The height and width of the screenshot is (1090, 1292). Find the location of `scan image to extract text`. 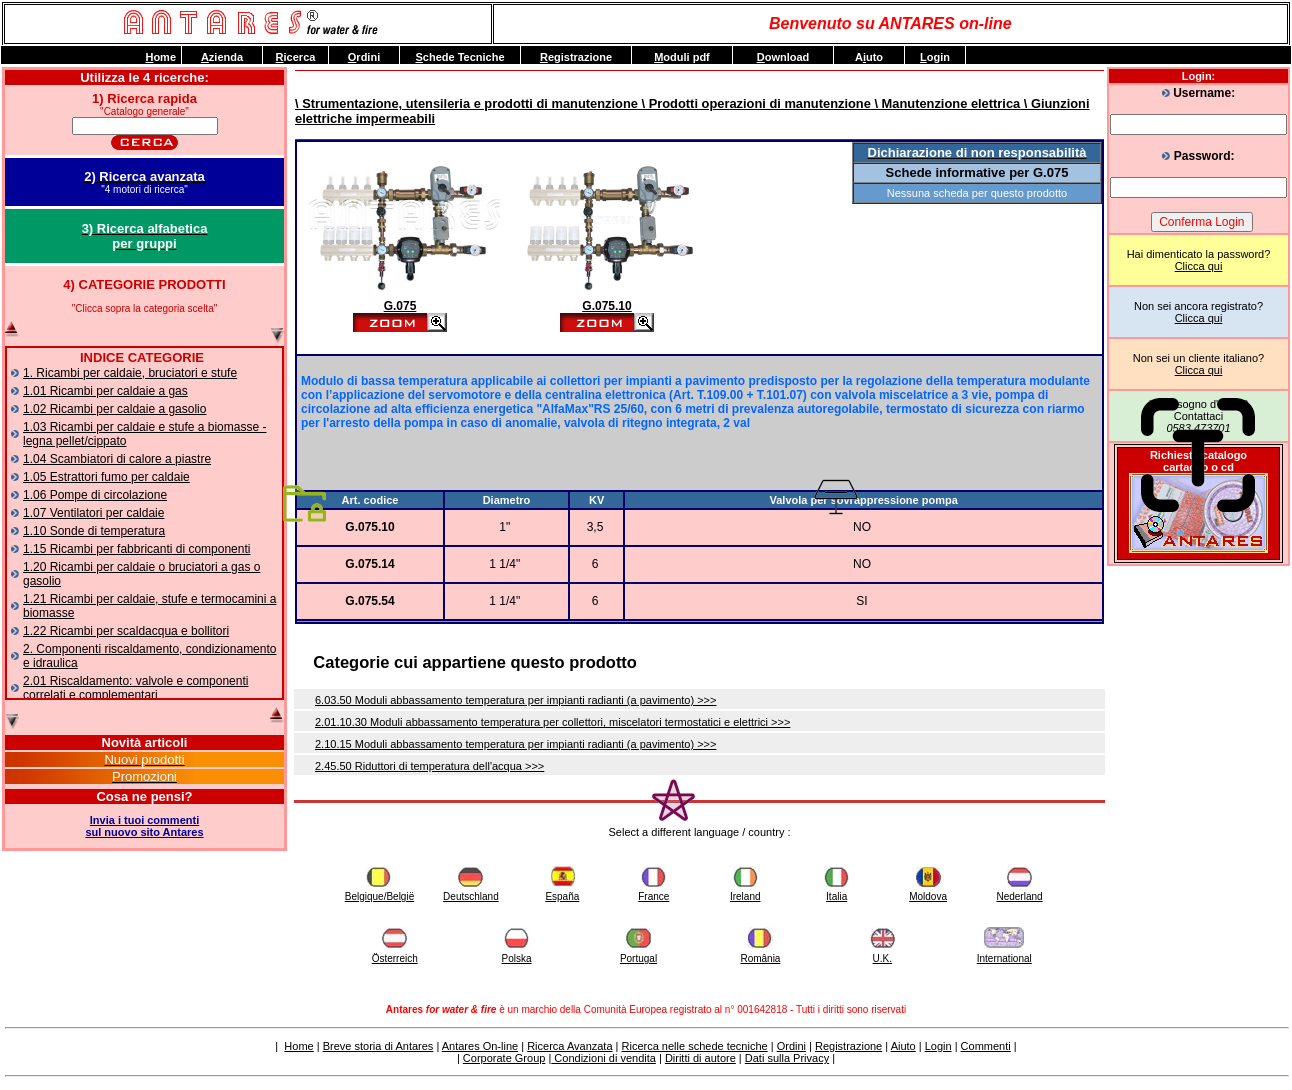

scan image to extract text is located at coordinates (1198, 455).